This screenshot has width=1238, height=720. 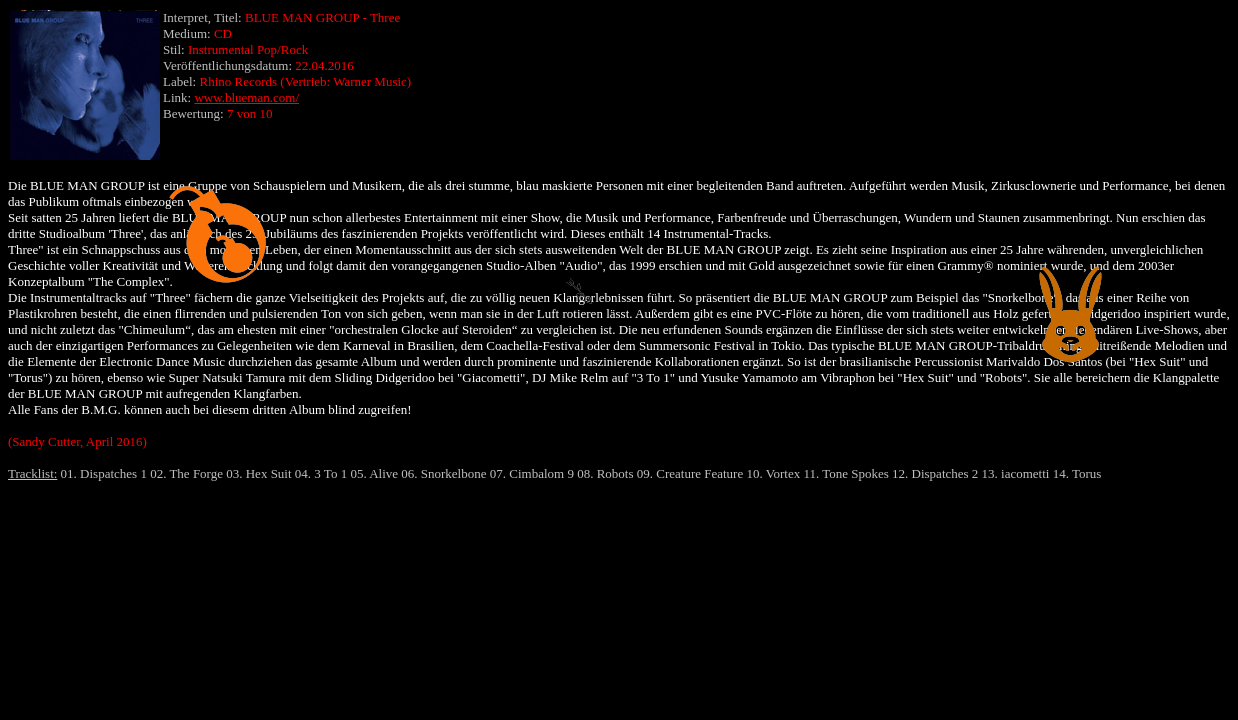 What do you see at coordinates (1070, 314) in the screenshot?
I see `indicates rabbit or bunny-related content` at bounding box center [1070, 314].